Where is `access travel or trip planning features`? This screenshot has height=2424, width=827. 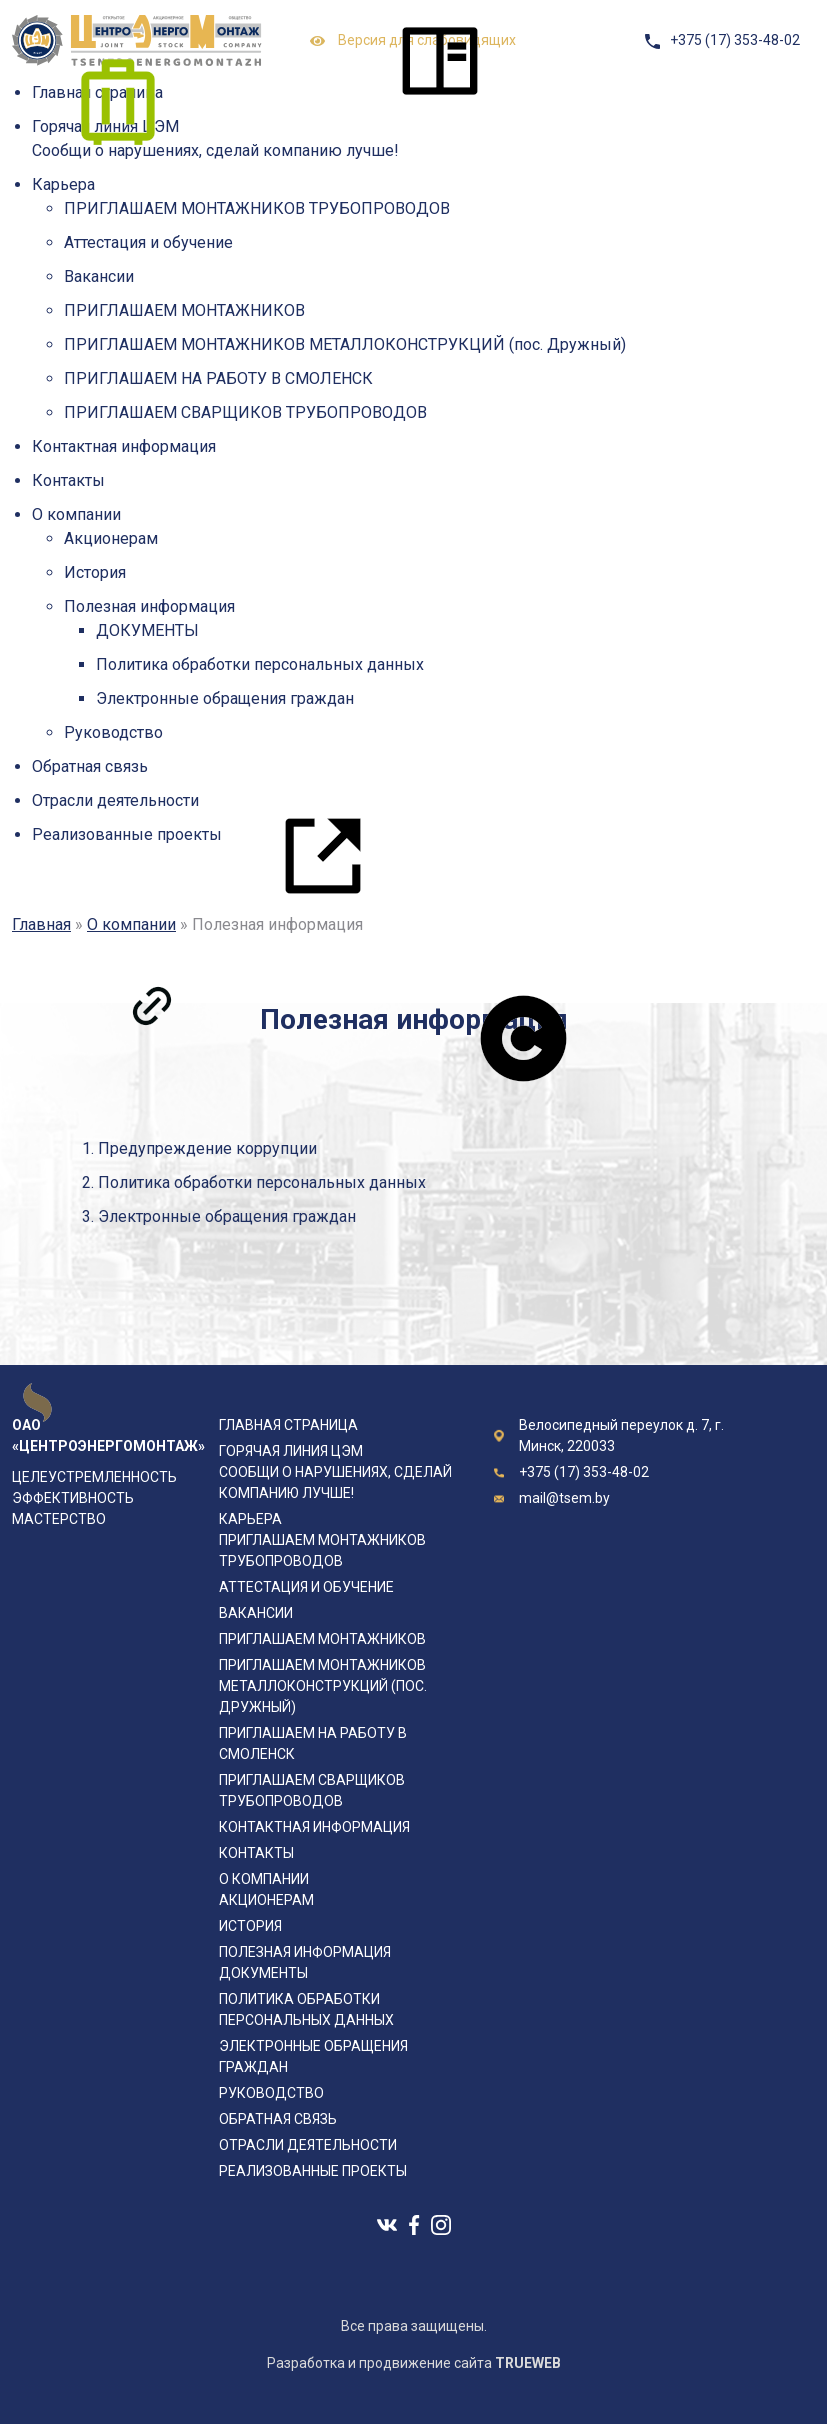 access travel or trip planning features is located at coordinates (118, 100).